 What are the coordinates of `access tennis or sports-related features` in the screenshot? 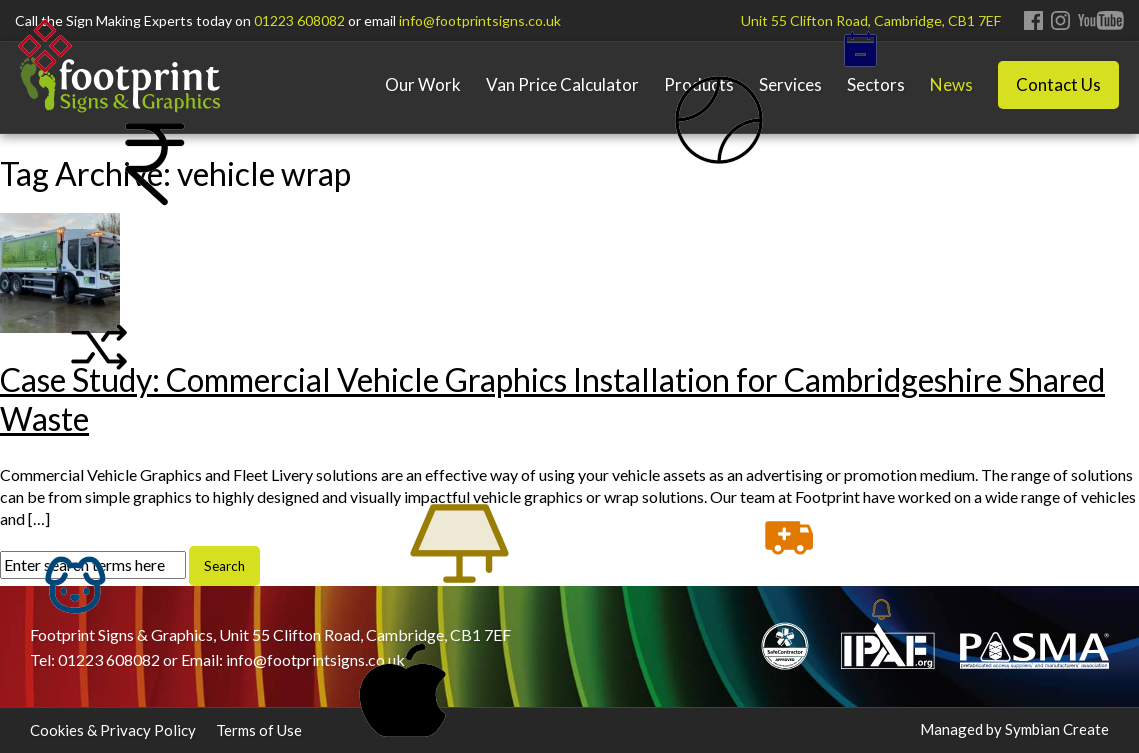 It's located at (719, 120).